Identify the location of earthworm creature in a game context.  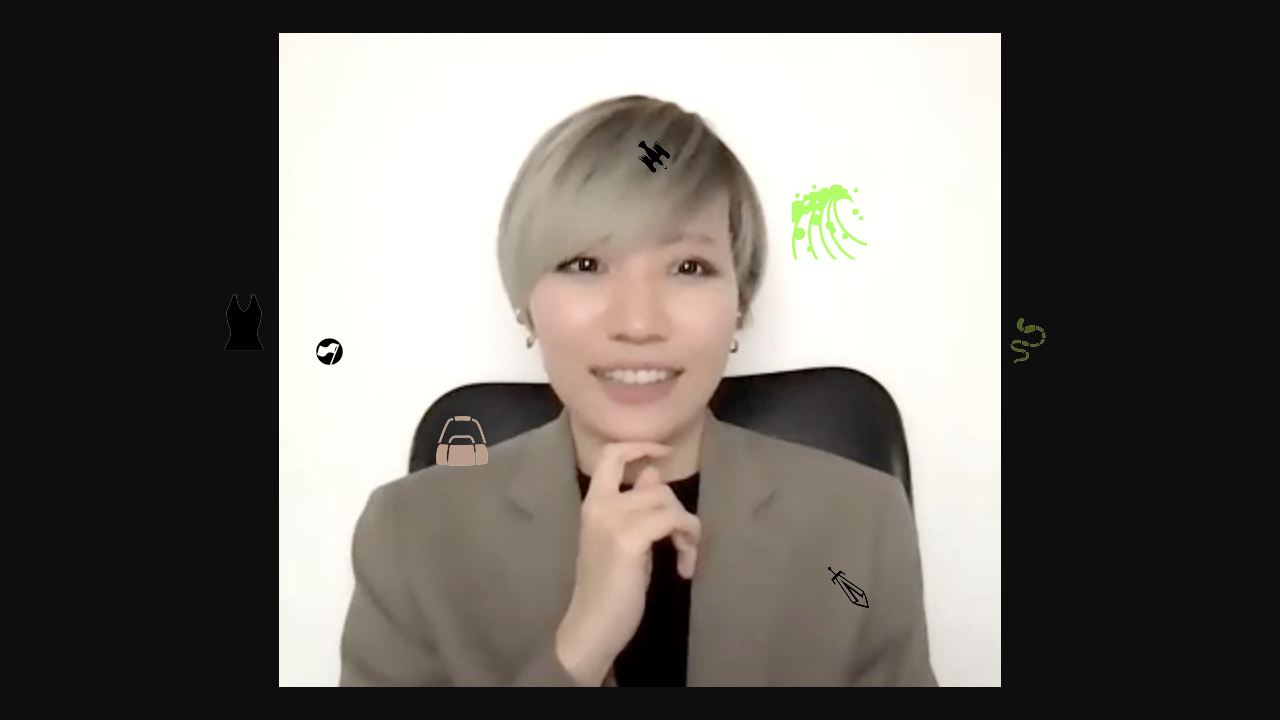
(1027, 340).